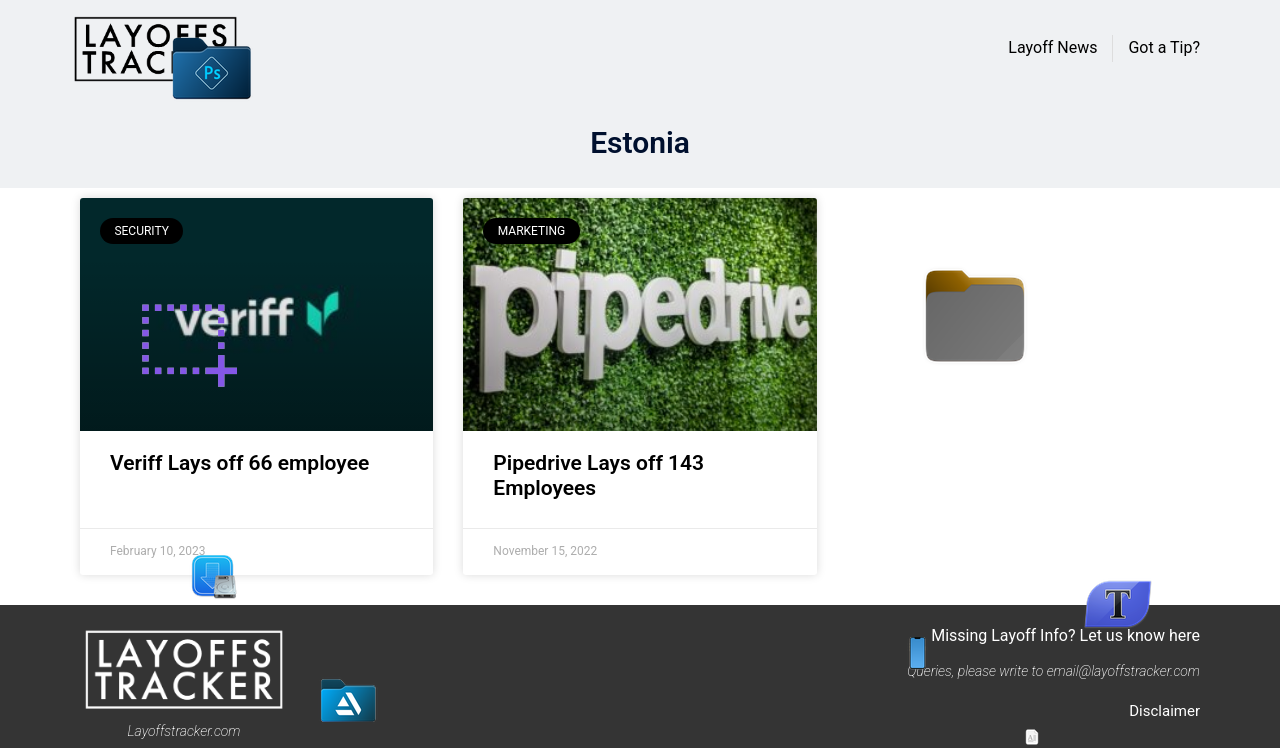 This screenshot has height=748, width=1280. What do you see at coordinates (917, 653) in the screenshot?
I see `iPhone 13 device icon` at bounding box center [917, 653].